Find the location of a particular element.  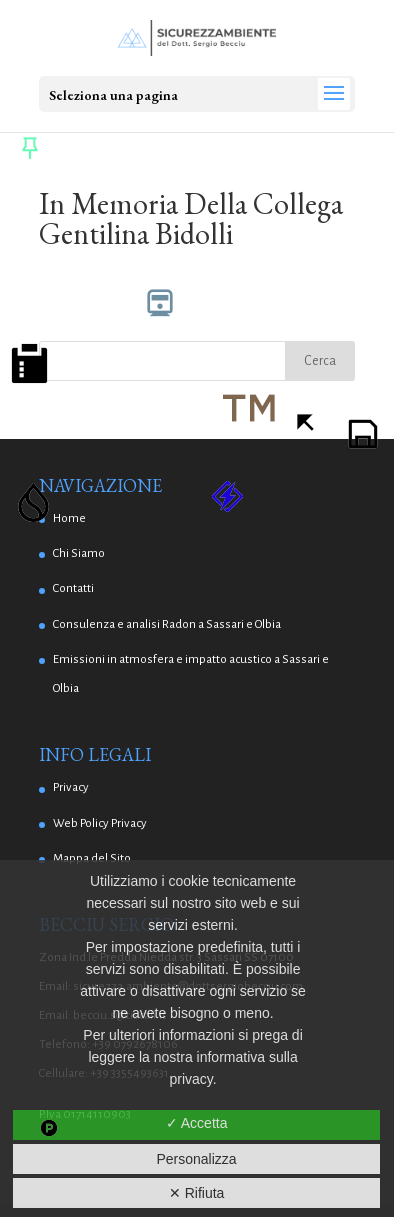

visit Product Hunt website or app is located at coordinates (49, 1128).